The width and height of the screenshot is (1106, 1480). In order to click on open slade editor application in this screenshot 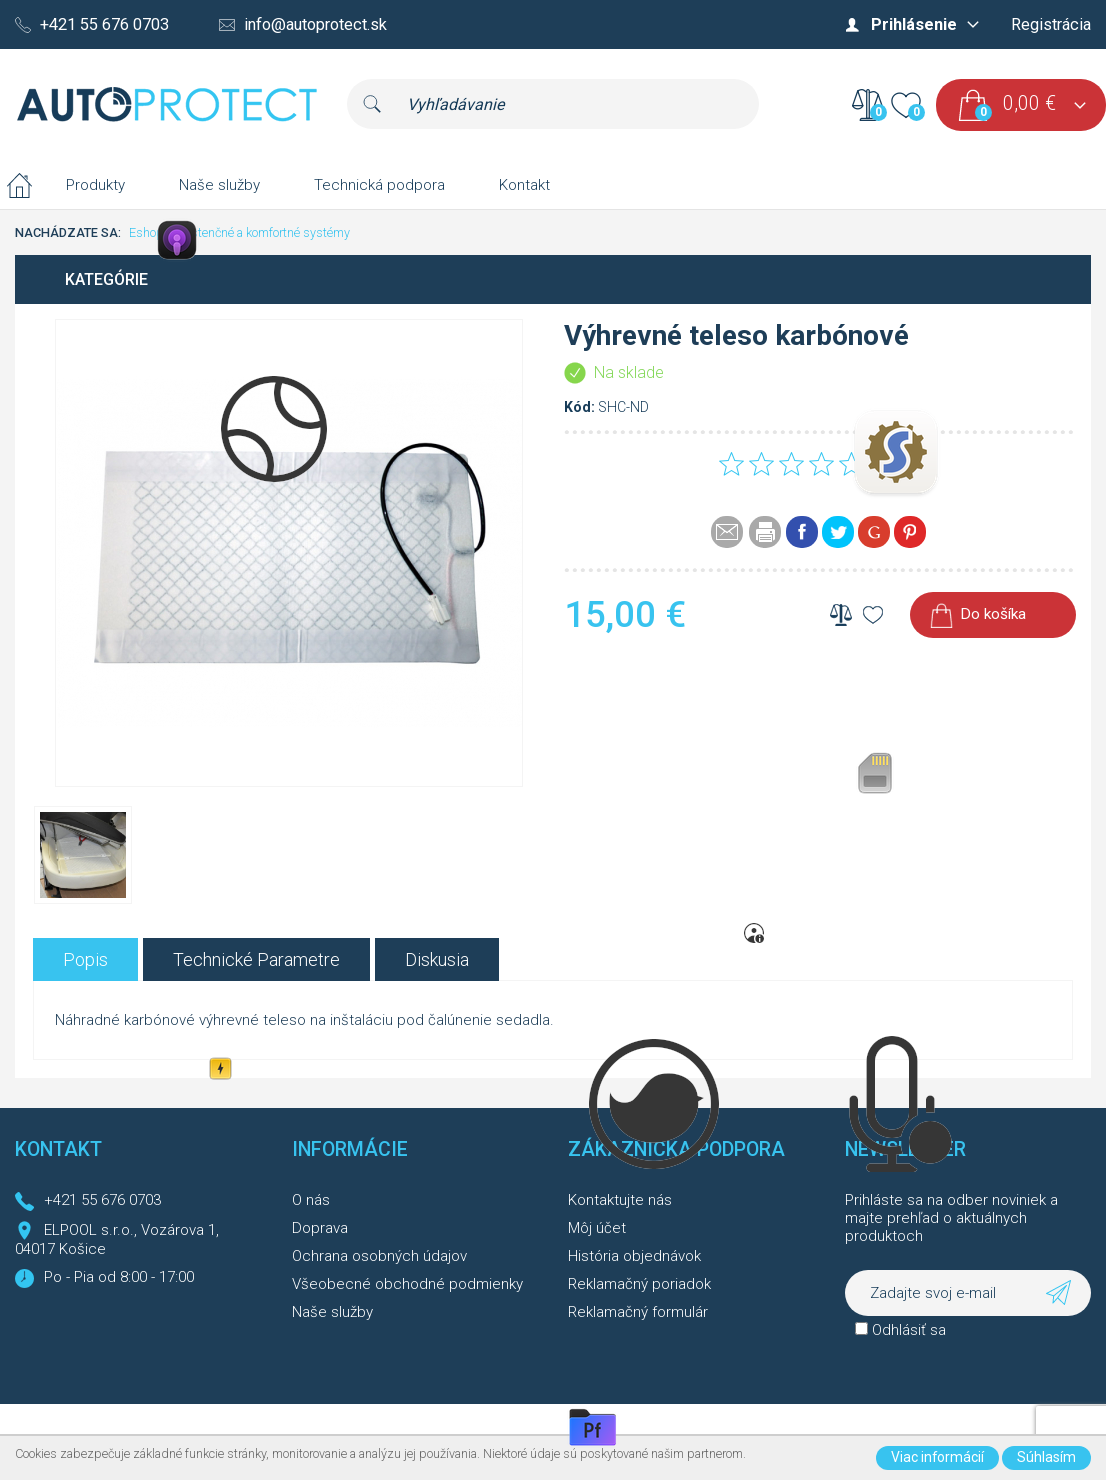, I will do `click(896, 452)`.